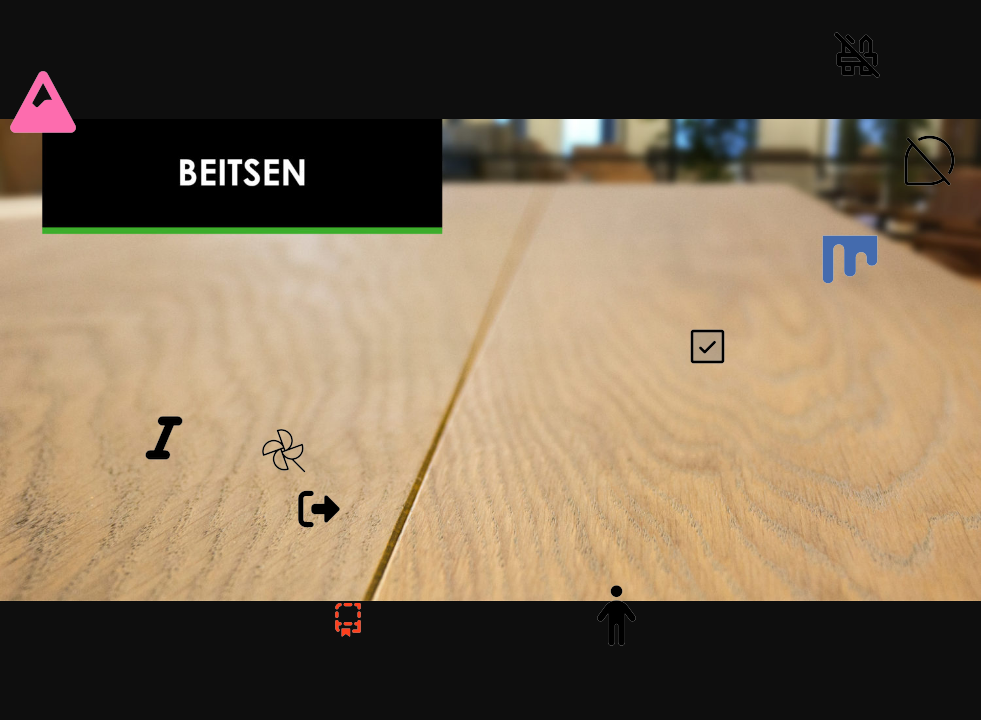 The height and width of the screenshot is (720, 981). Describe the element at coordinates (348, 620) in the screenshot. I see `create a new repository from template` at that location.